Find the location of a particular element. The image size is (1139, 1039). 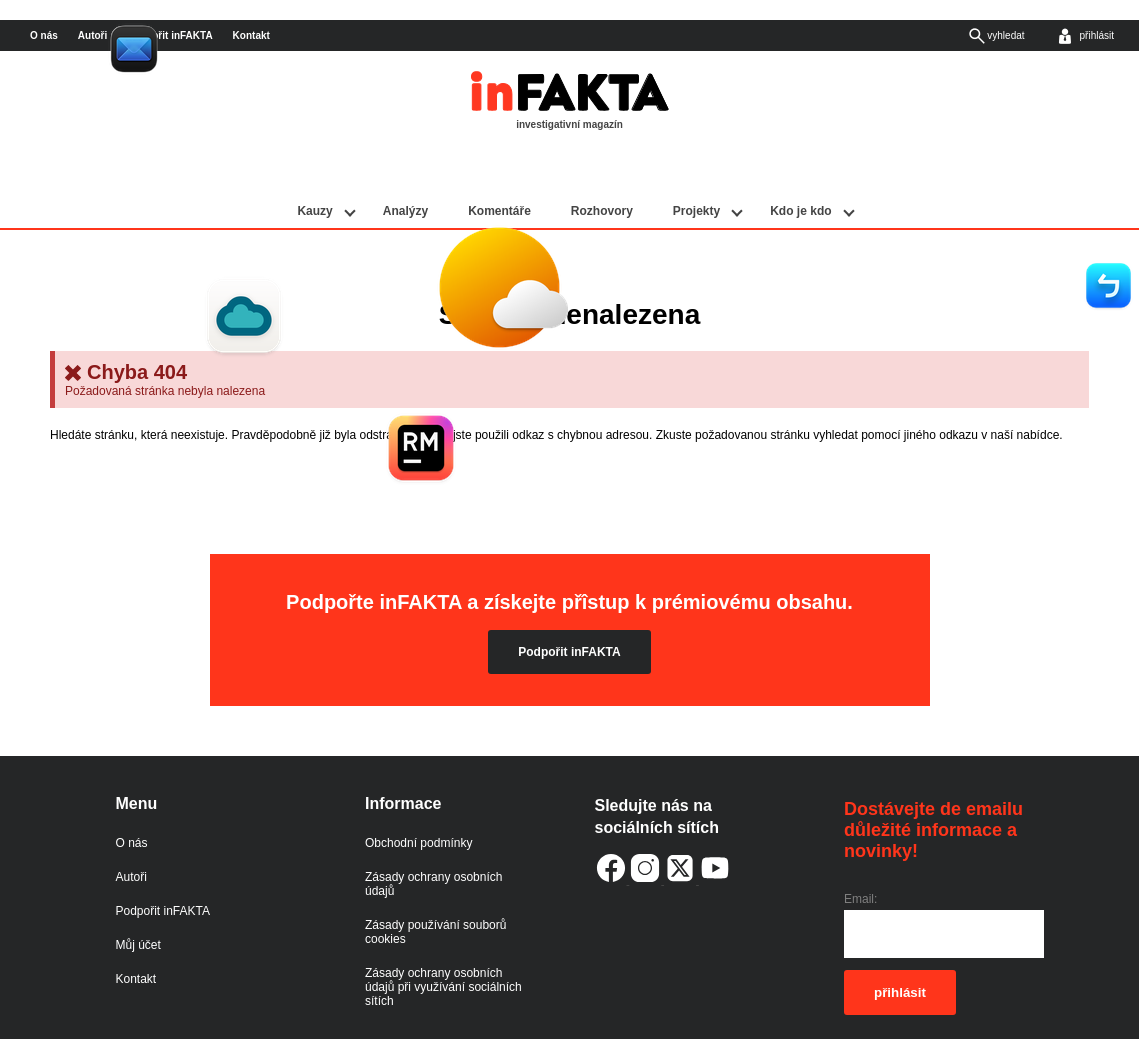

open the weather app is located at coordinates (499, 287).